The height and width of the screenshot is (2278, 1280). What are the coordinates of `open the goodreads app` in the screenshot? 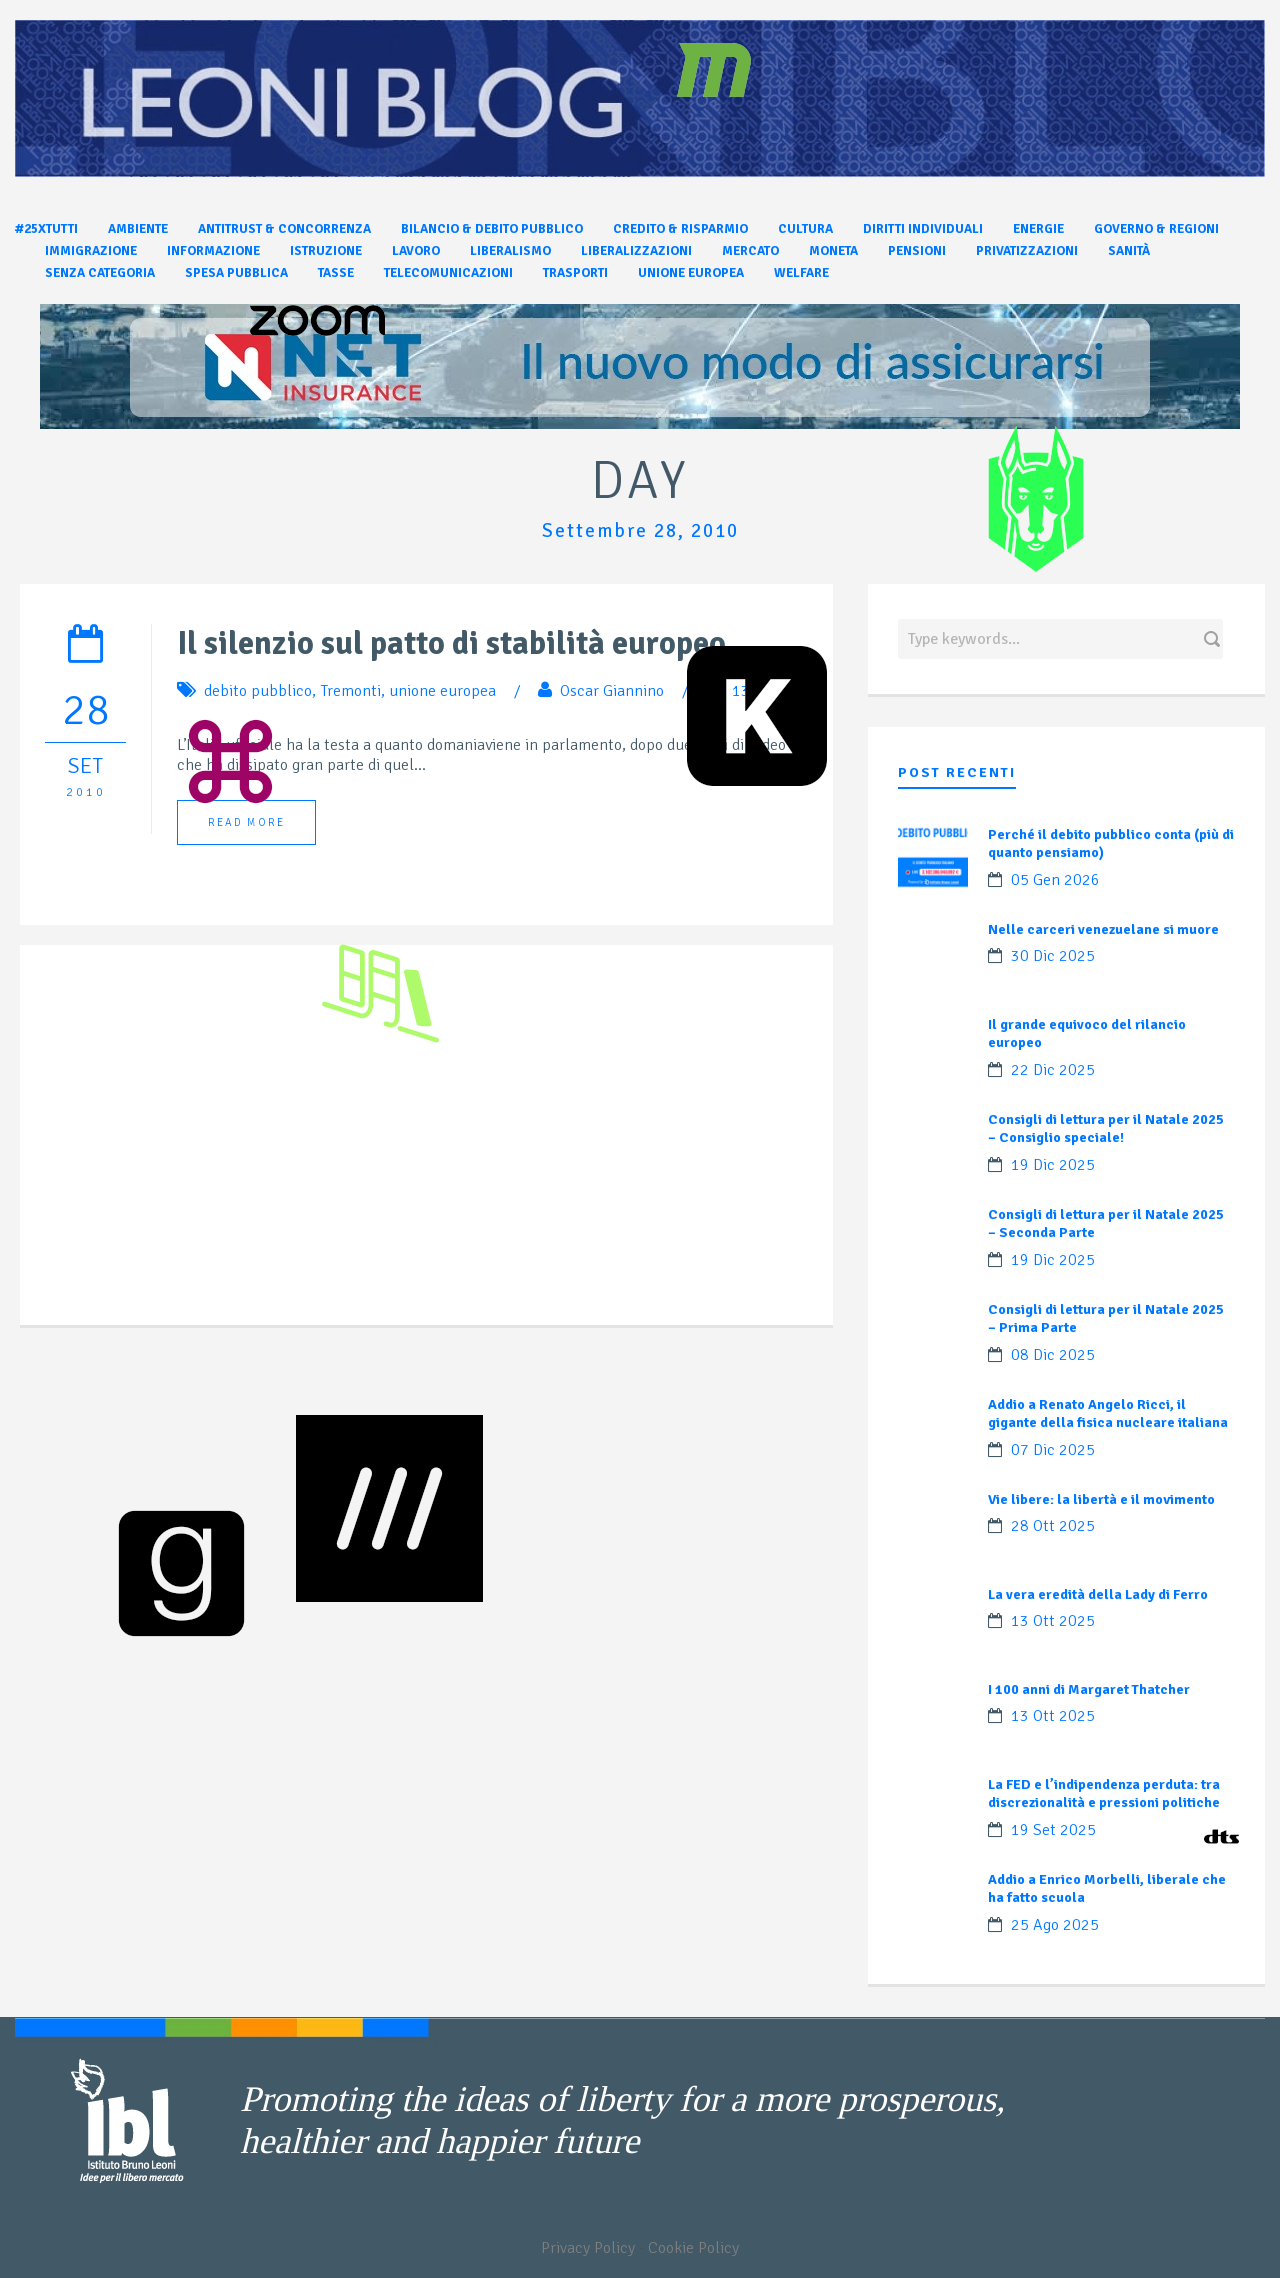 It's located at (181, 1573).